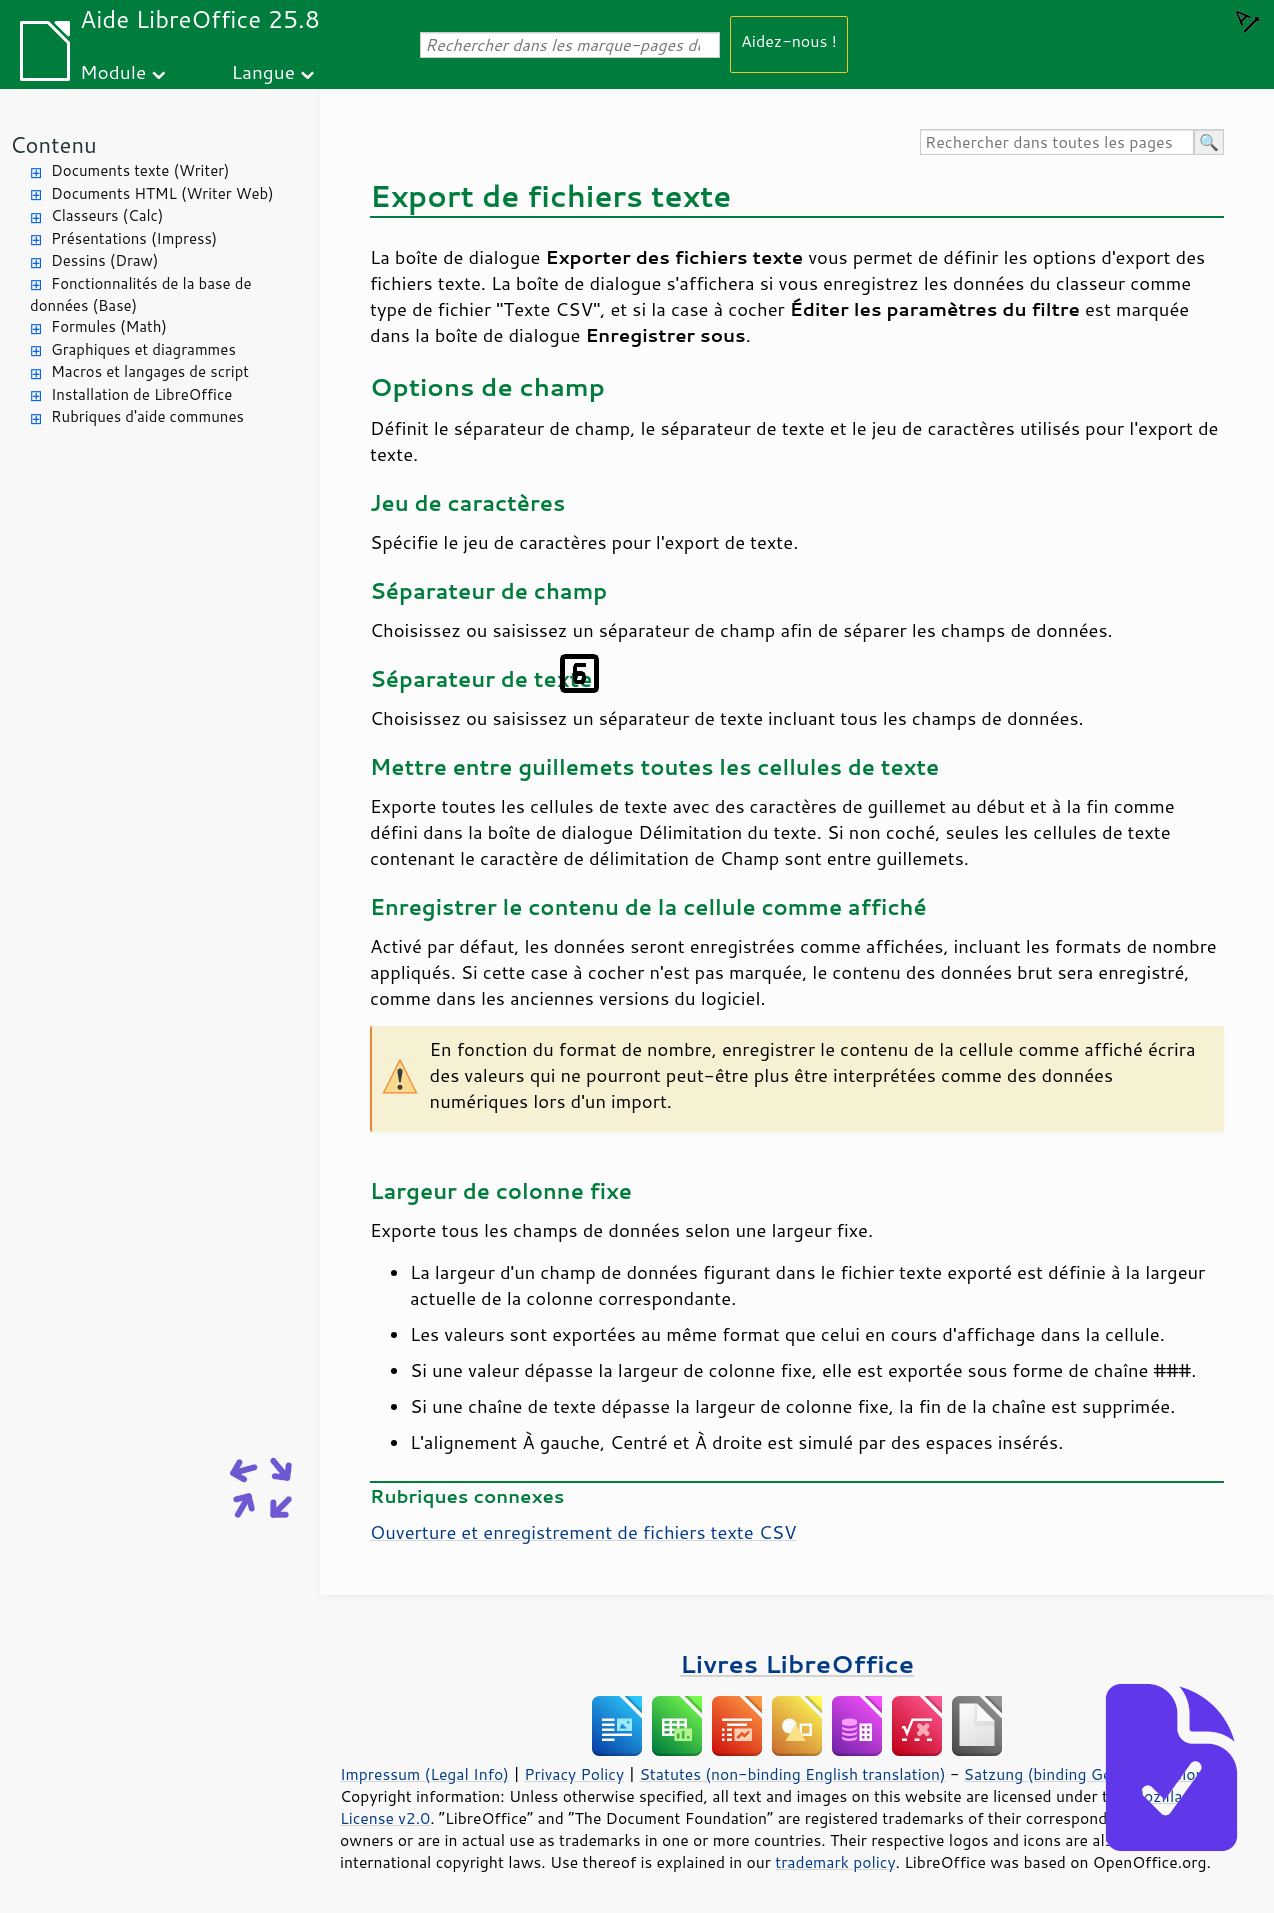 This screenshot has width=1274, height=1913. Describe the element at coordinates (1247, 21) in the screenshot. I see `rotate text at an upward angle` at that location.